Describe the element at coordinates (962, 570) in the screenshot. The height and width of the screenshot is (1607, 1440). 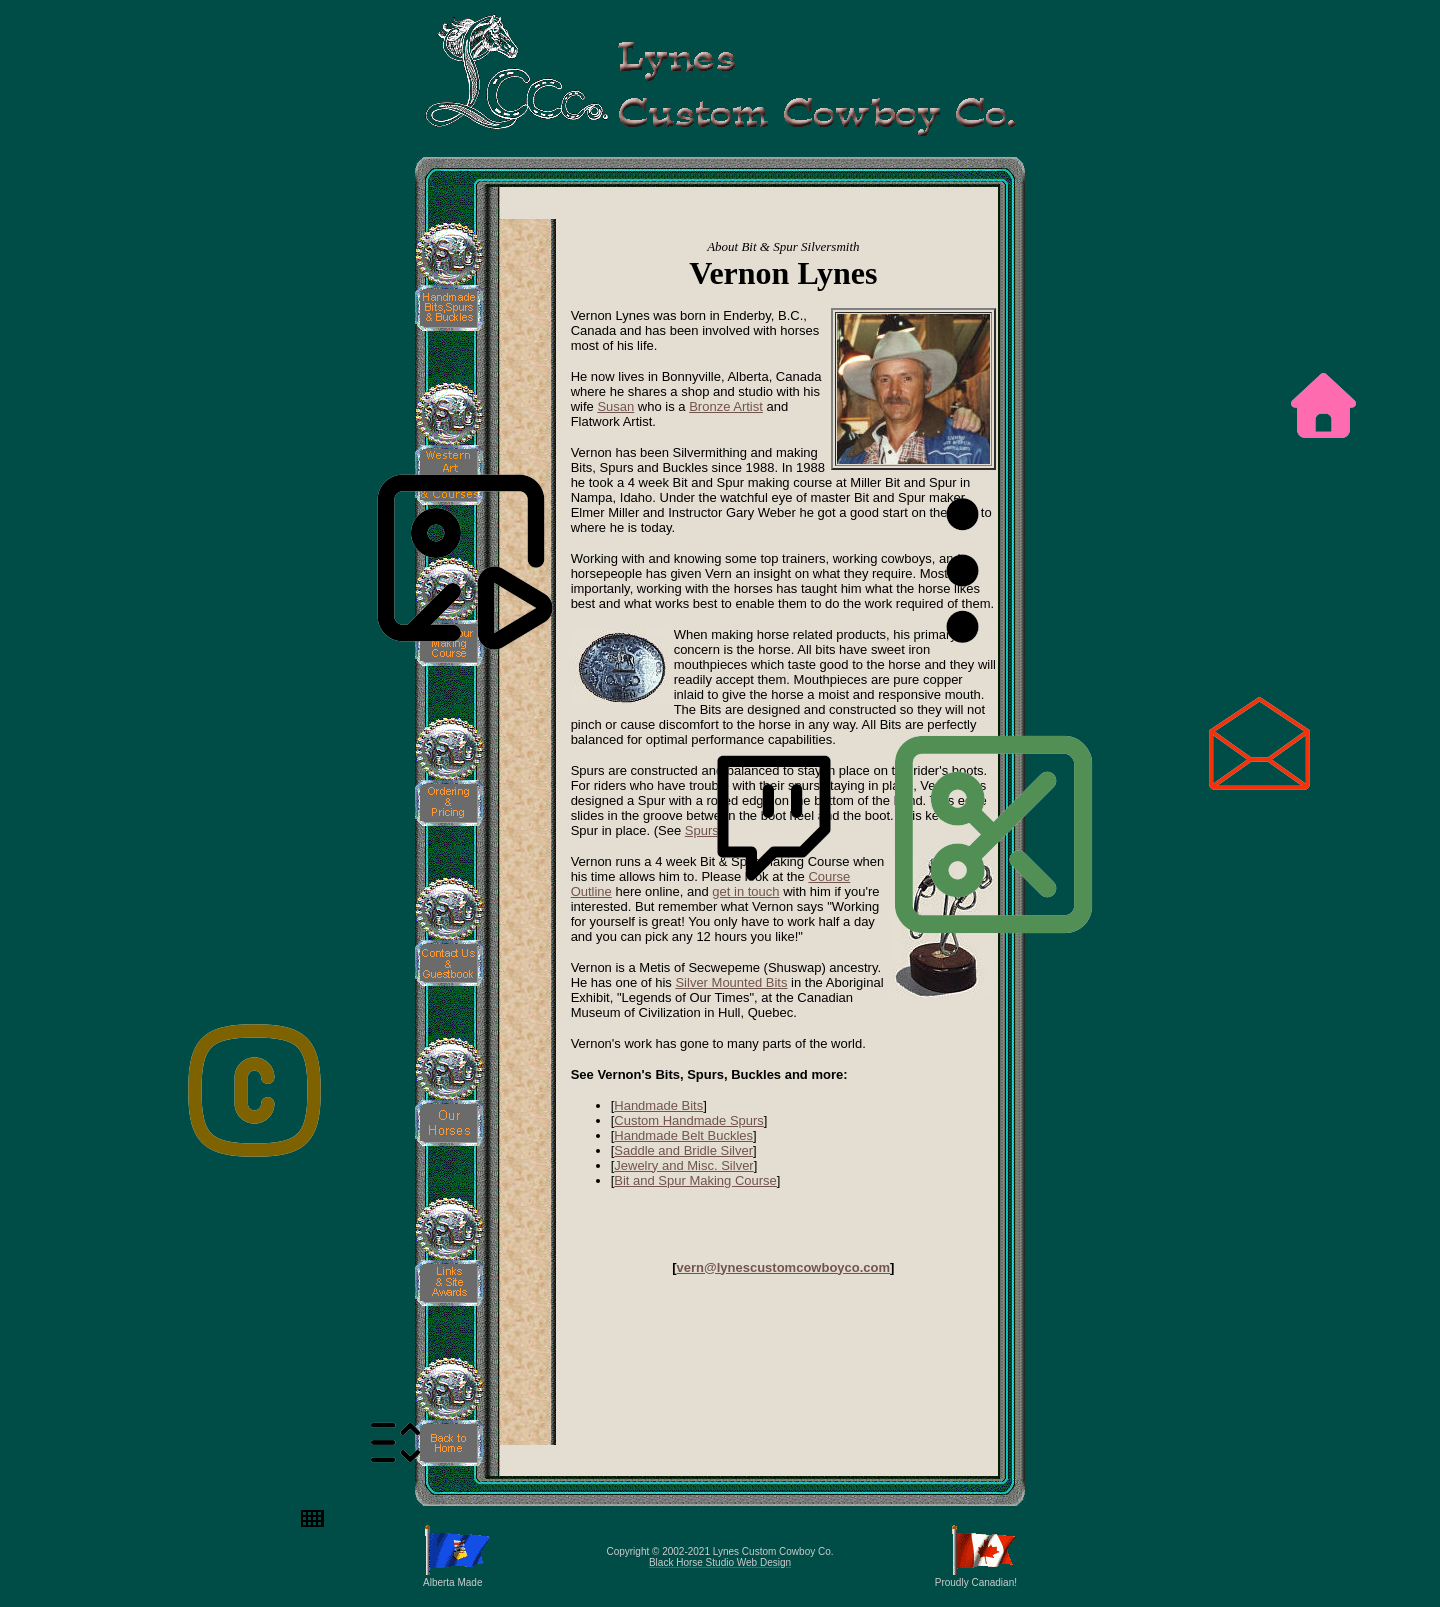
I see `open more options menu` at that location.